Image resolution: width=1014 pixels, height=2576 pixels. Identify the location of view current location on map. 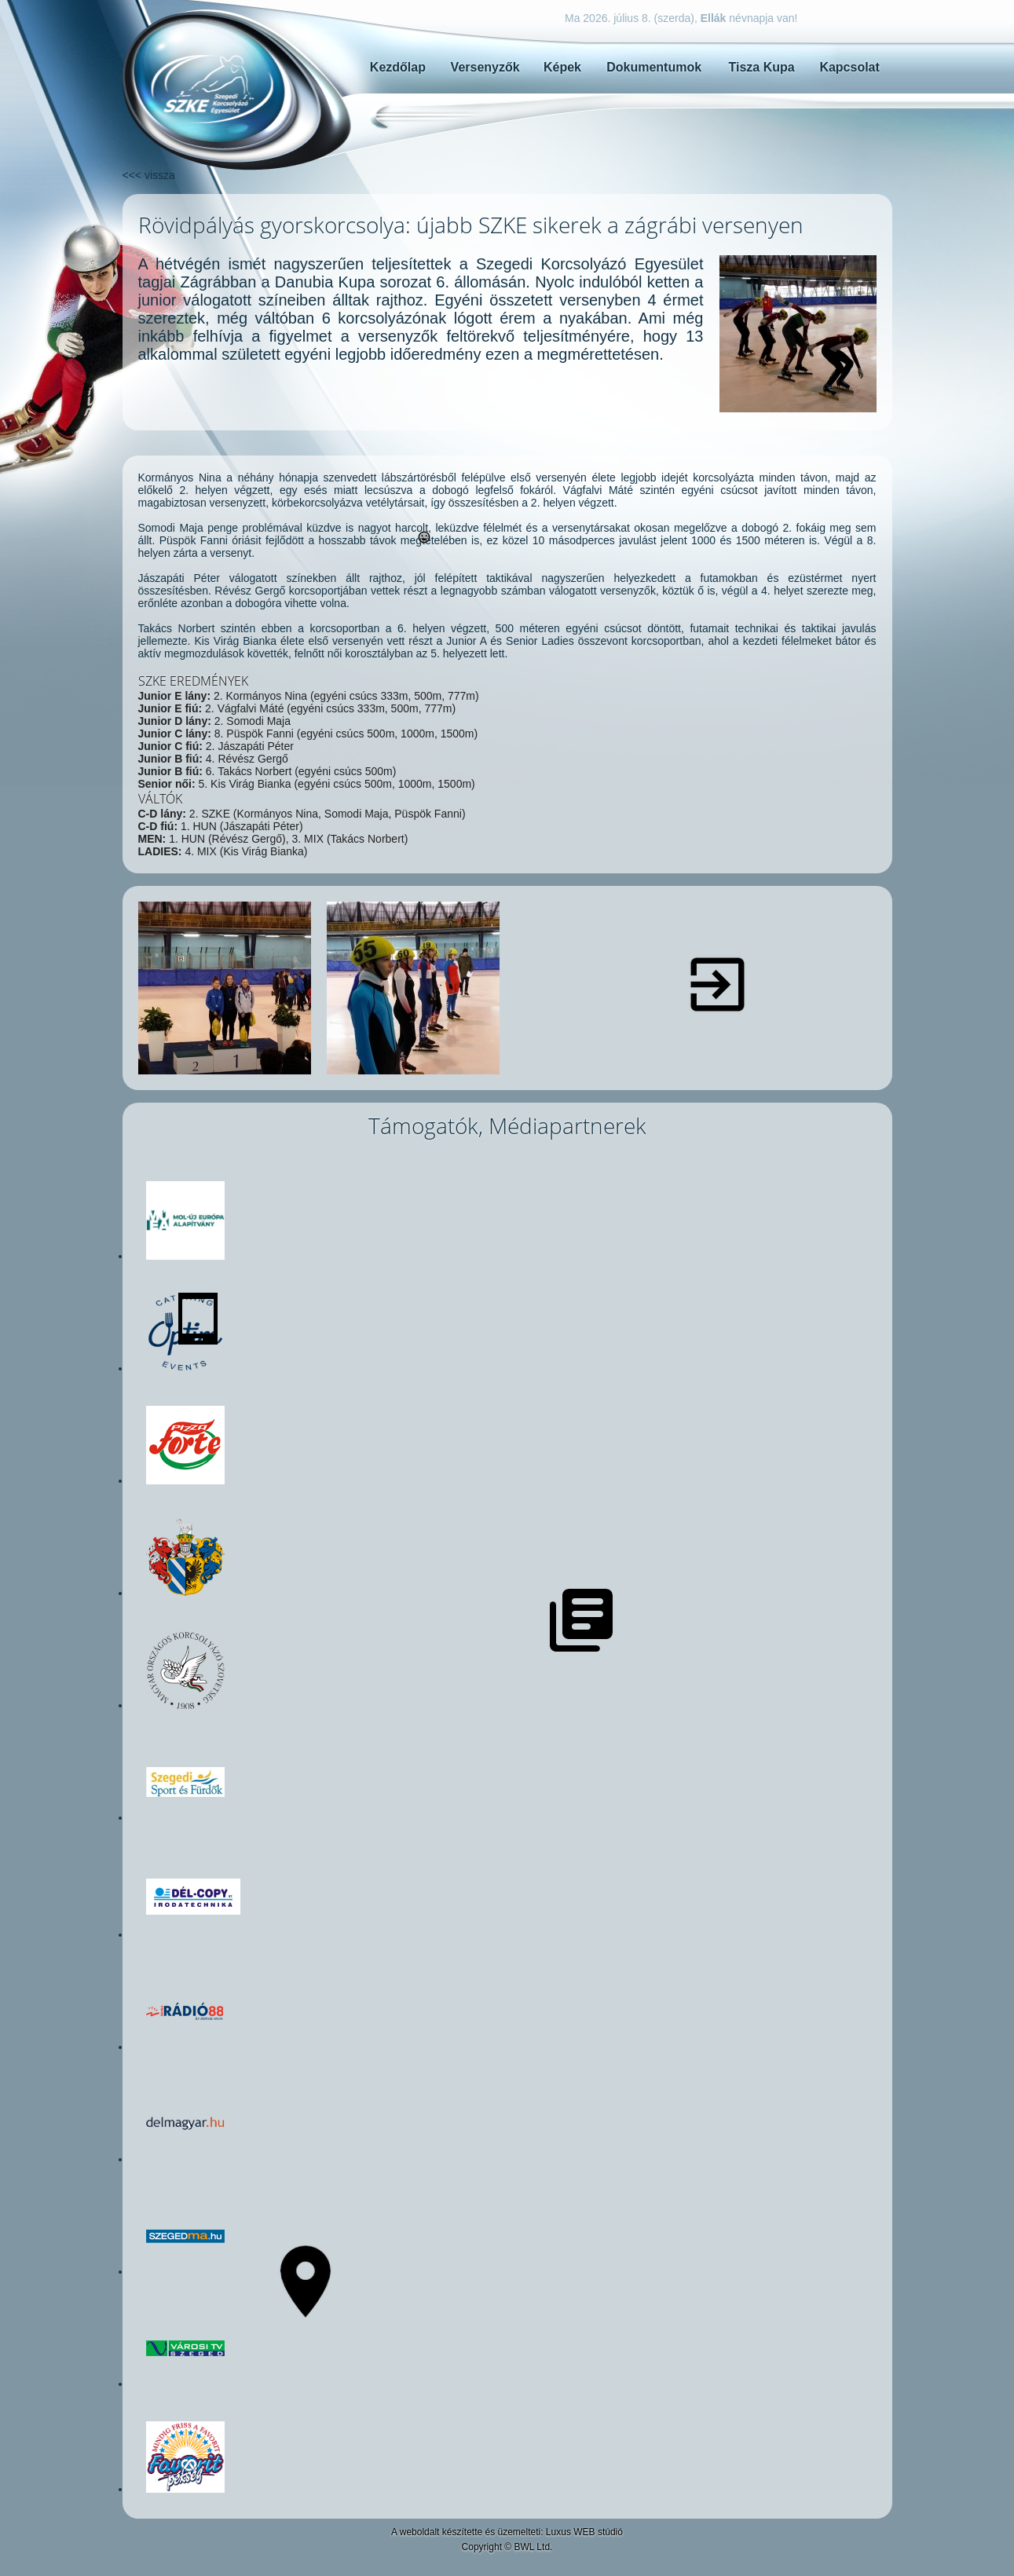
(306, 2281).